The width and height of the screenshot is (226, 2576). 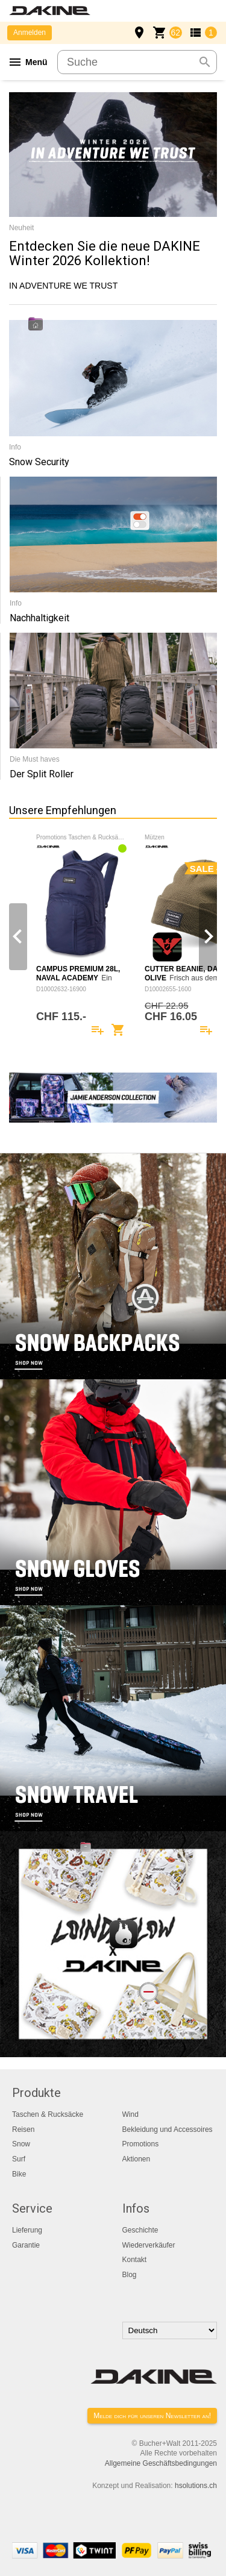 I want to click on launch the badland game app, so click(x=124, y=1934).